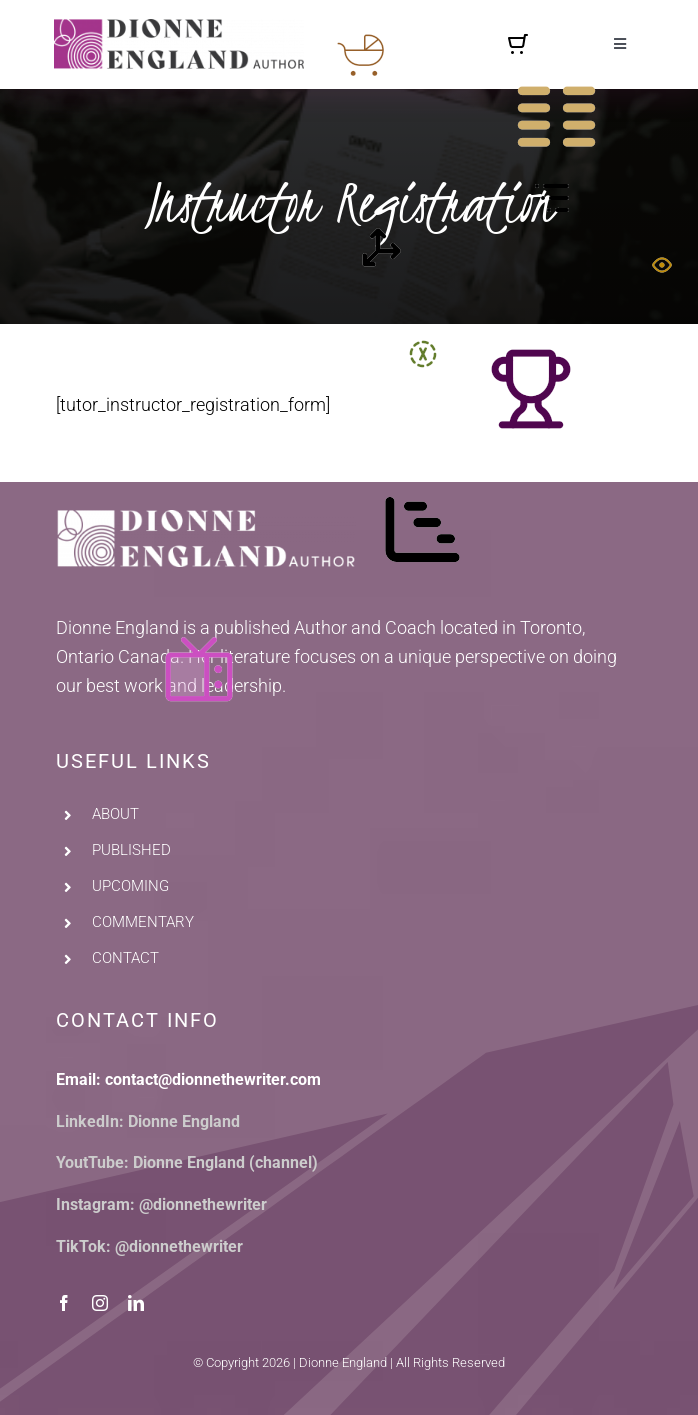 The width and height of the screenshot is (698, 1415). I want to click on access 3D vector or axis controls, so click(379, 249).